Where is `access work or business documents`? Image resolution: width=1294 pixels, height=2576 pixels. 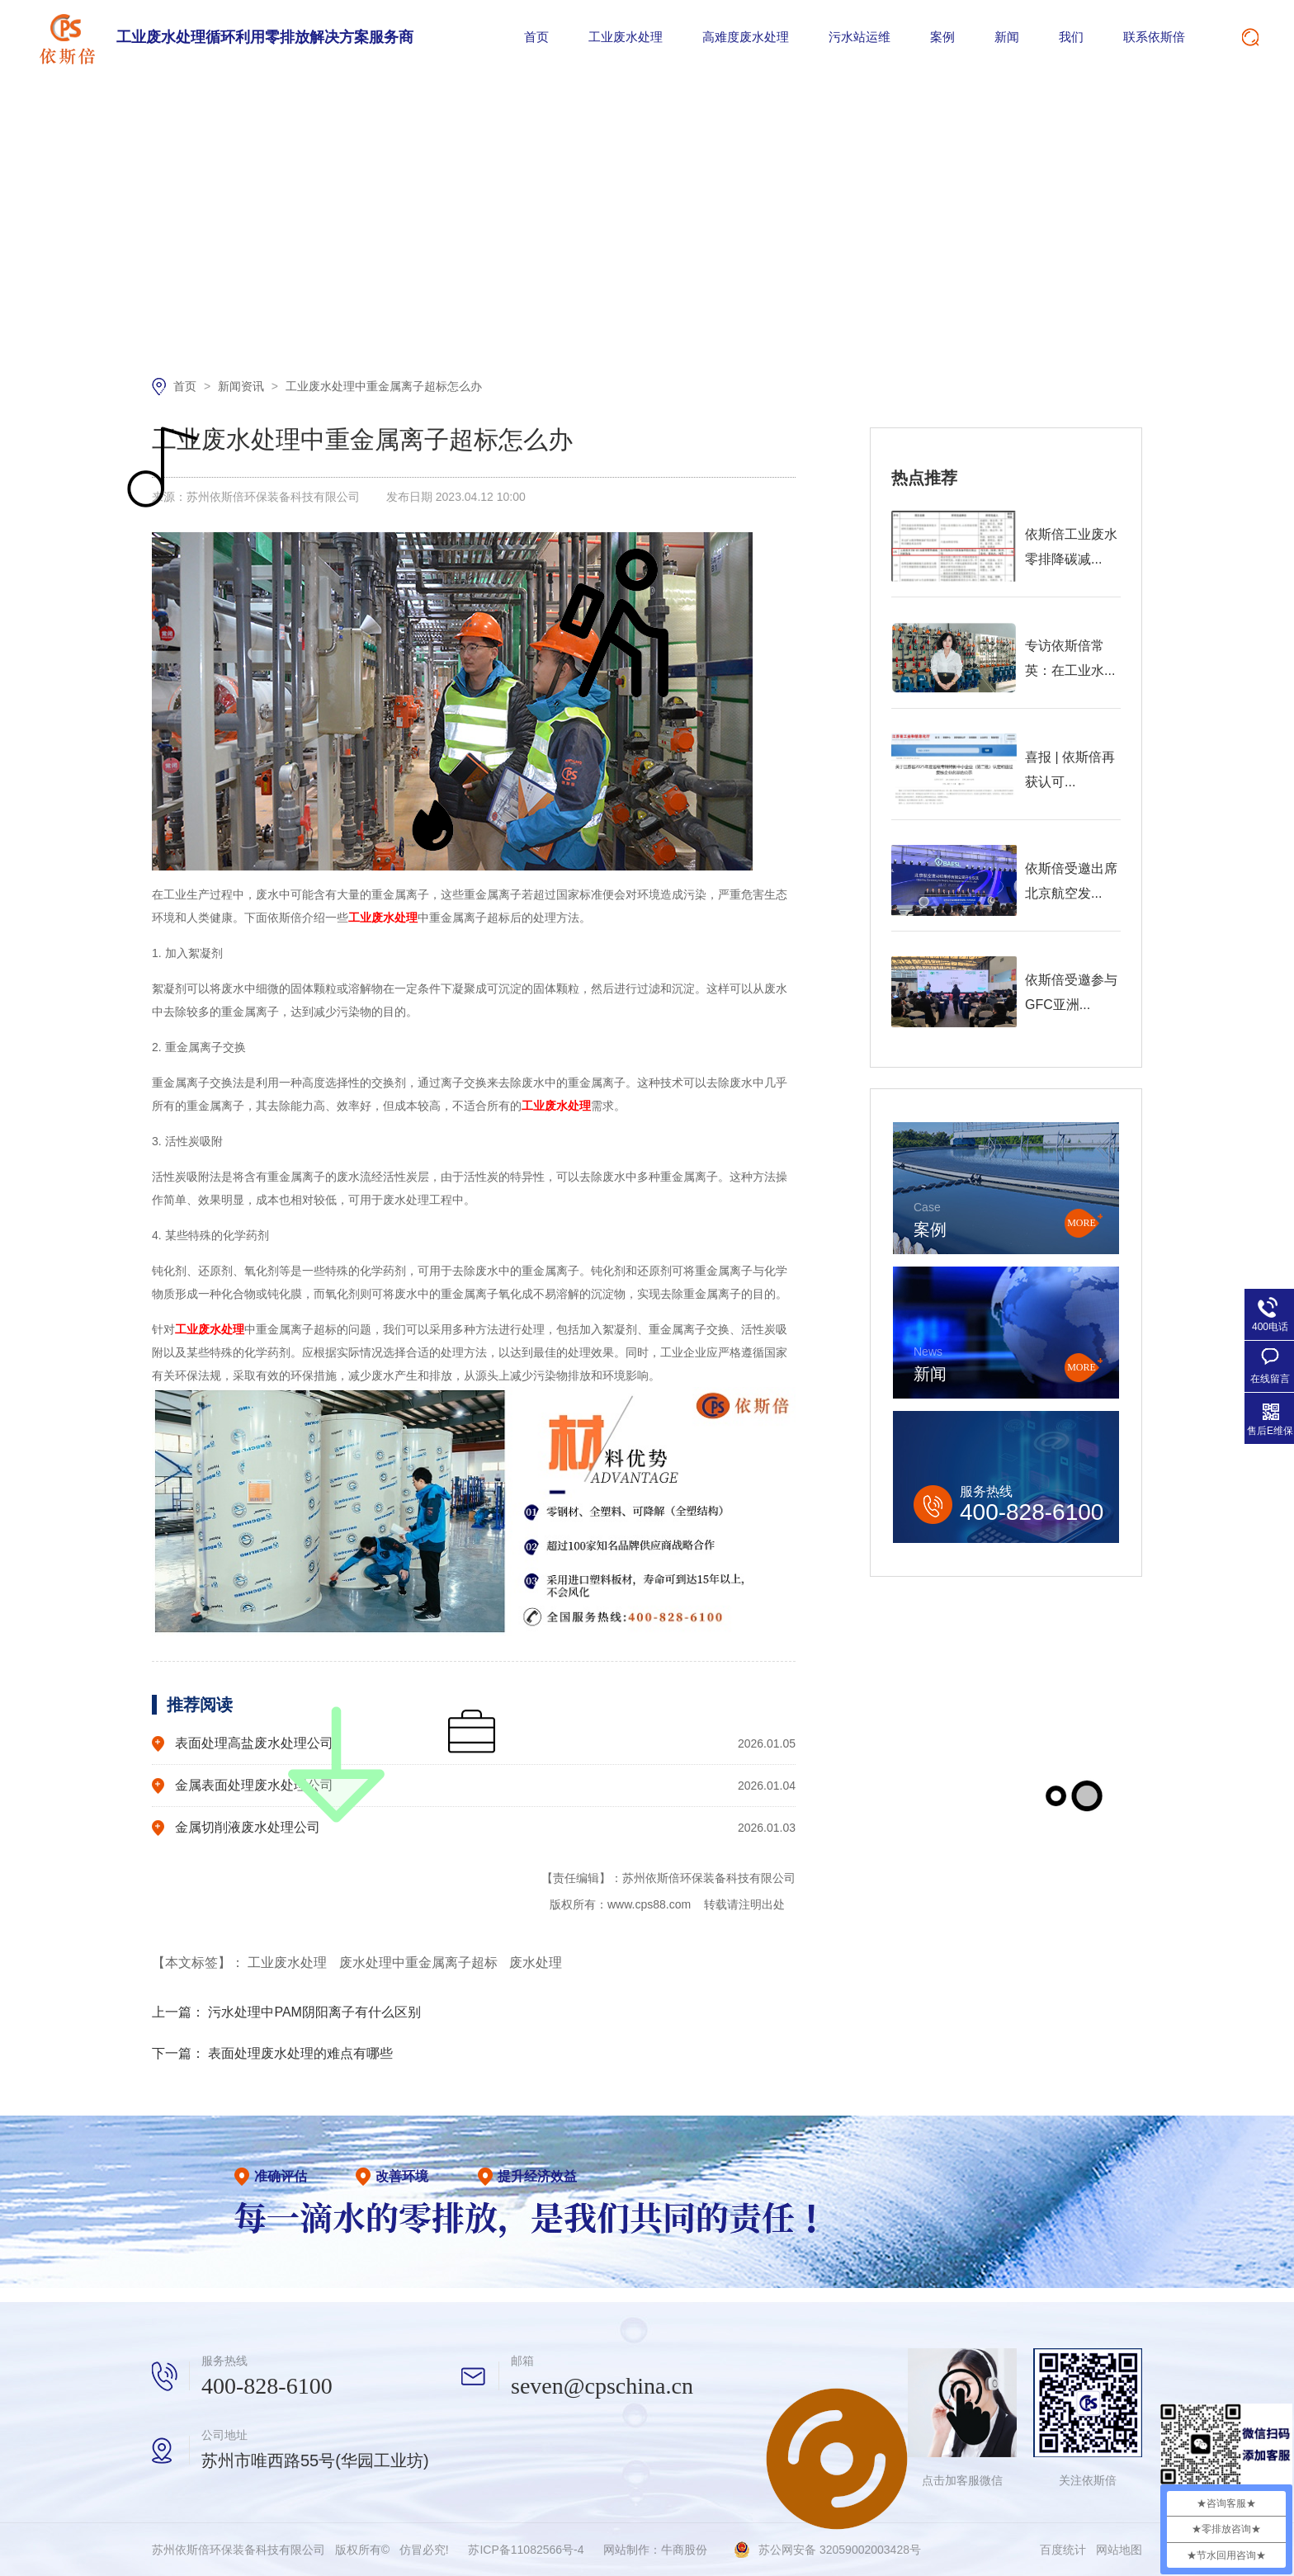 access work or business documents is located at coordinates (471, 1733).